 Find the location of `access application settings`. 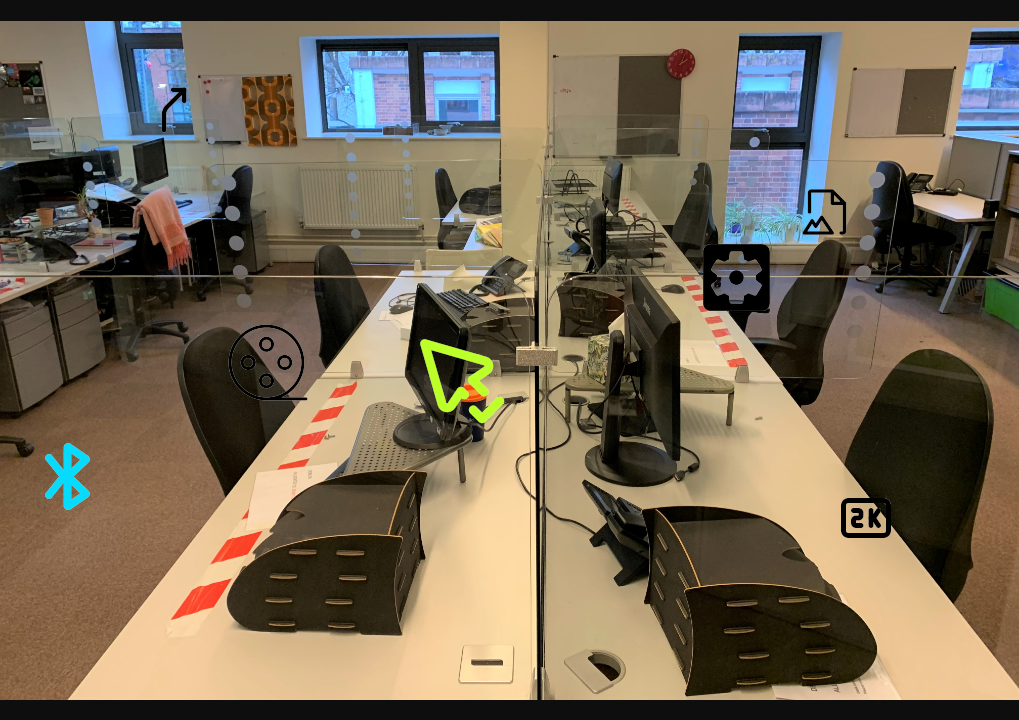

access application settings is located at coordinates (736, 277).